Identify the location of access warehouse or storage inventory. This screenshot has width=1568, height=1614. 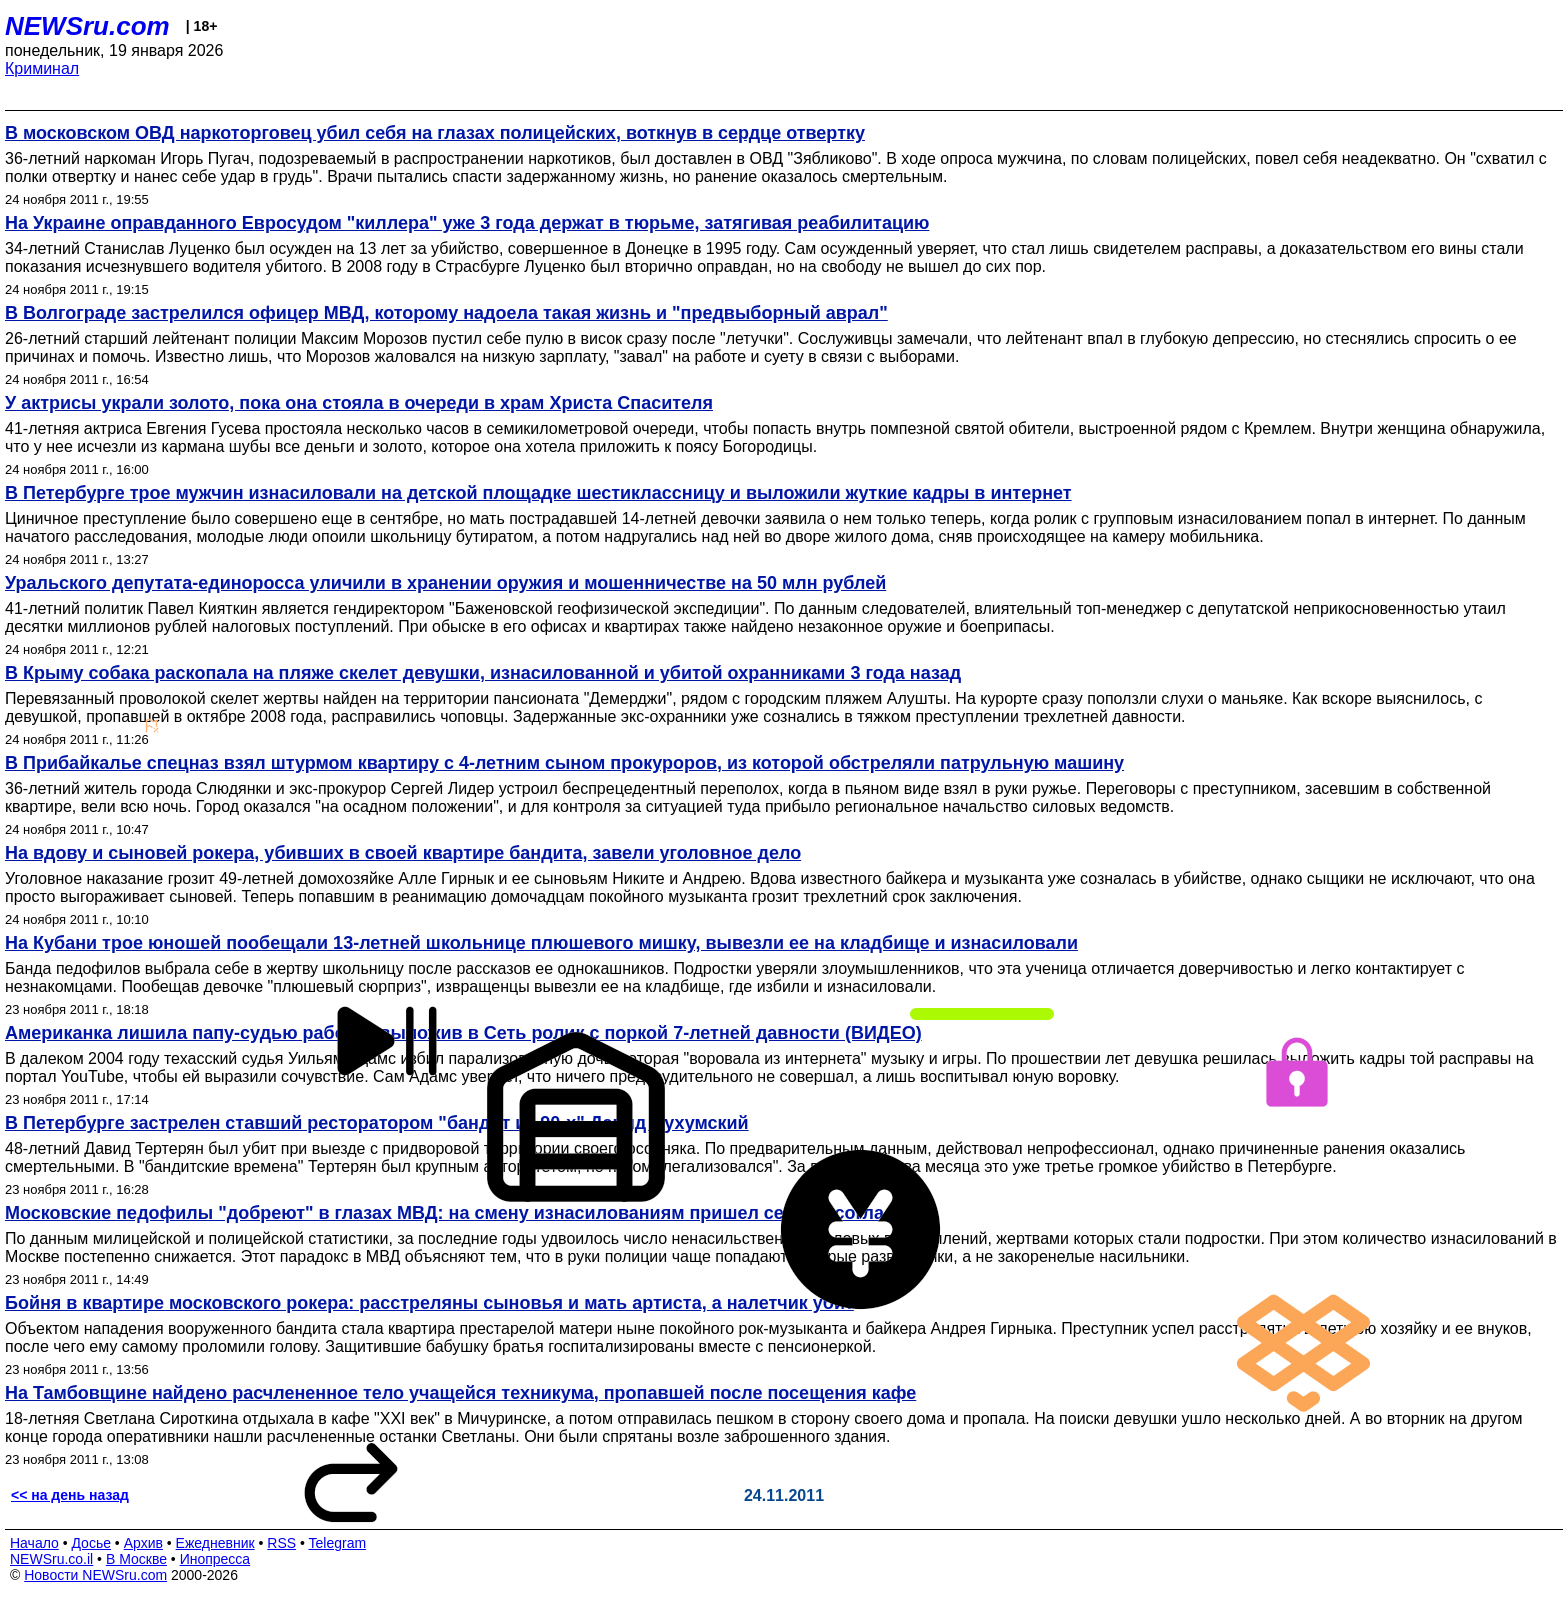
(576, 1121).